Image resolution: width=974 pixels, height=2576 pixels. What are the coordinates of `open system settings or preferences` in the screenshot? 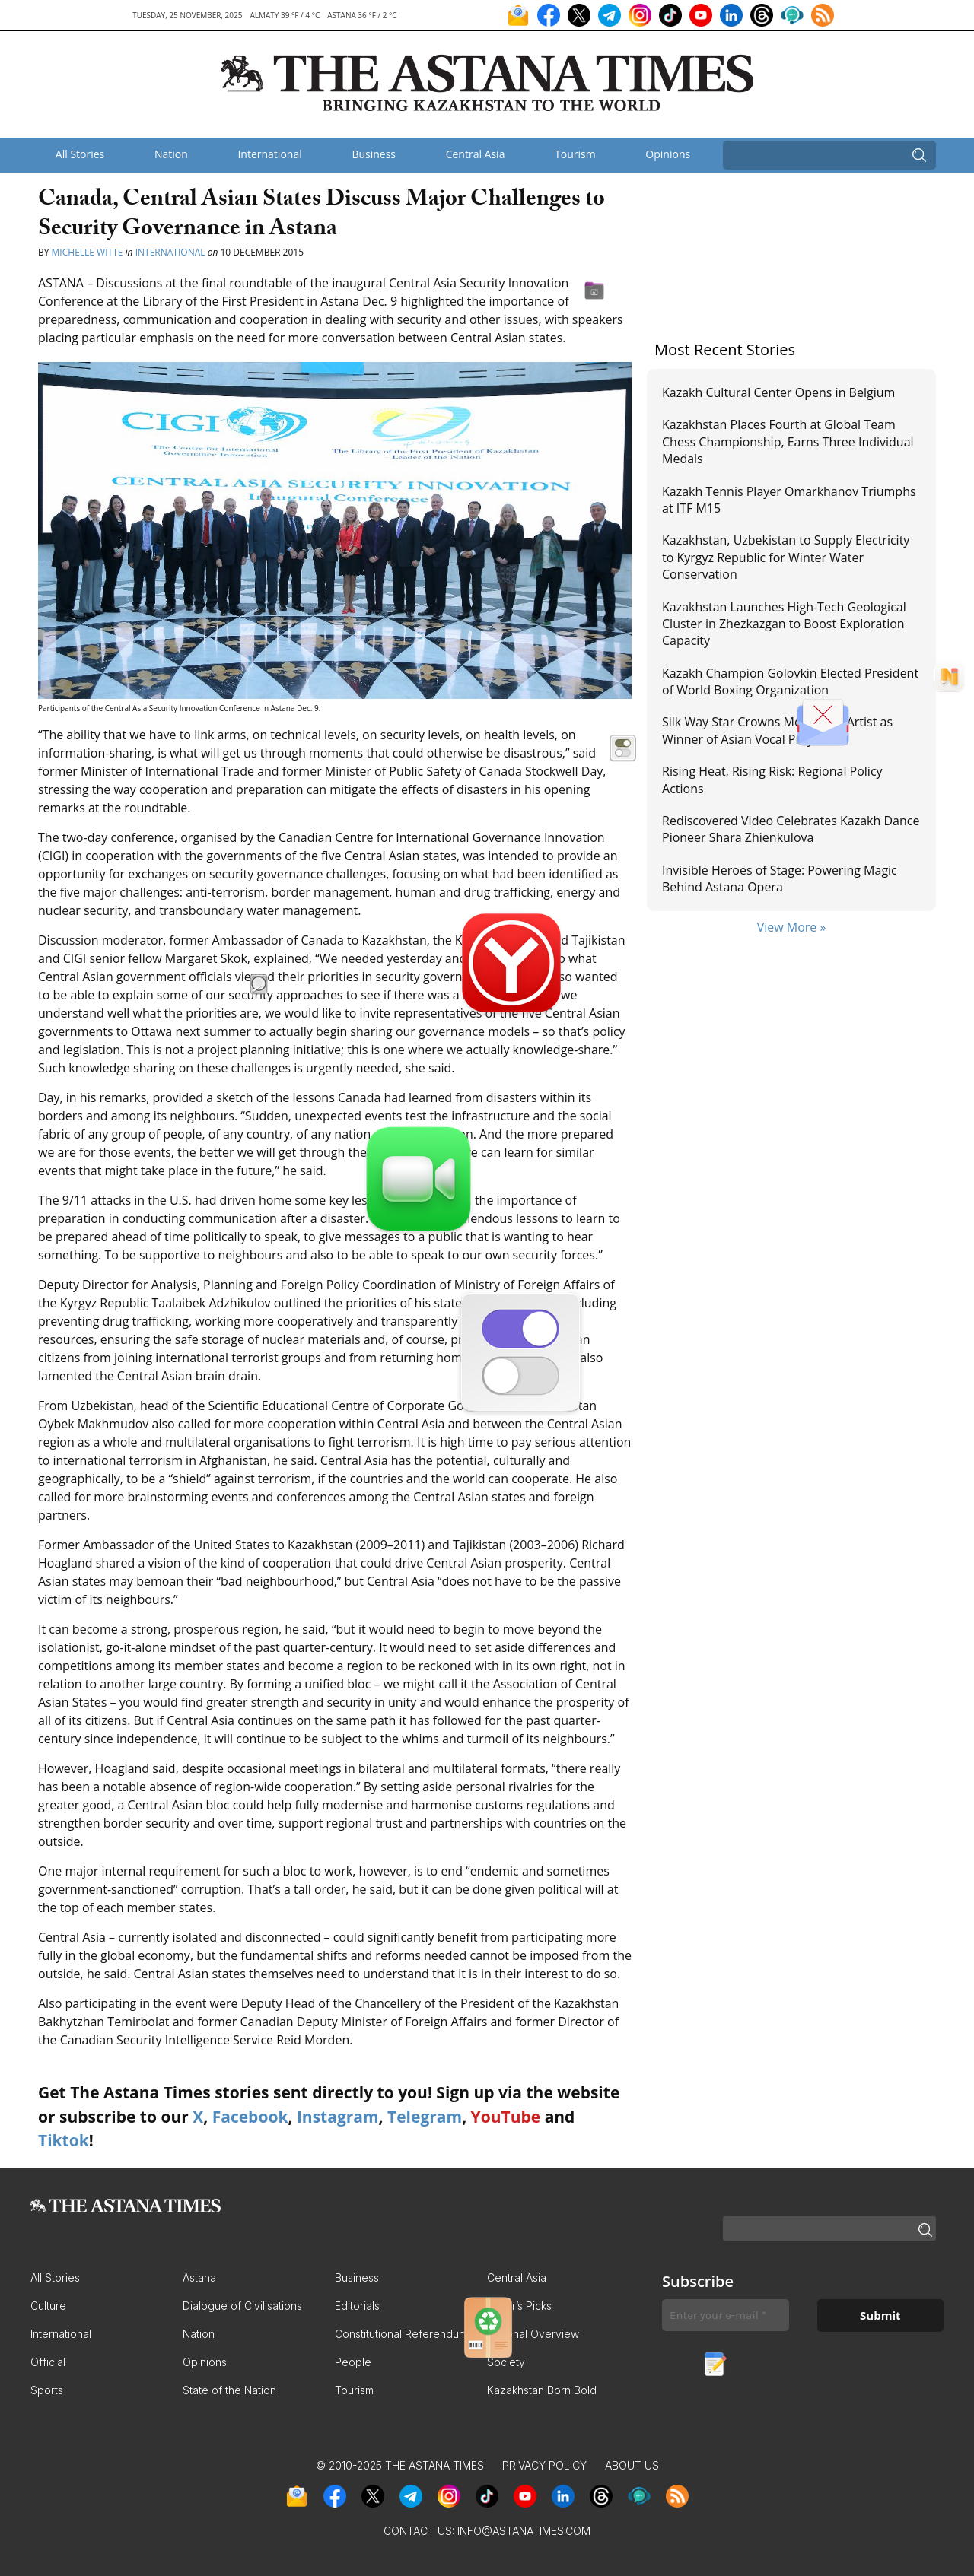 It's located at (622, 748).